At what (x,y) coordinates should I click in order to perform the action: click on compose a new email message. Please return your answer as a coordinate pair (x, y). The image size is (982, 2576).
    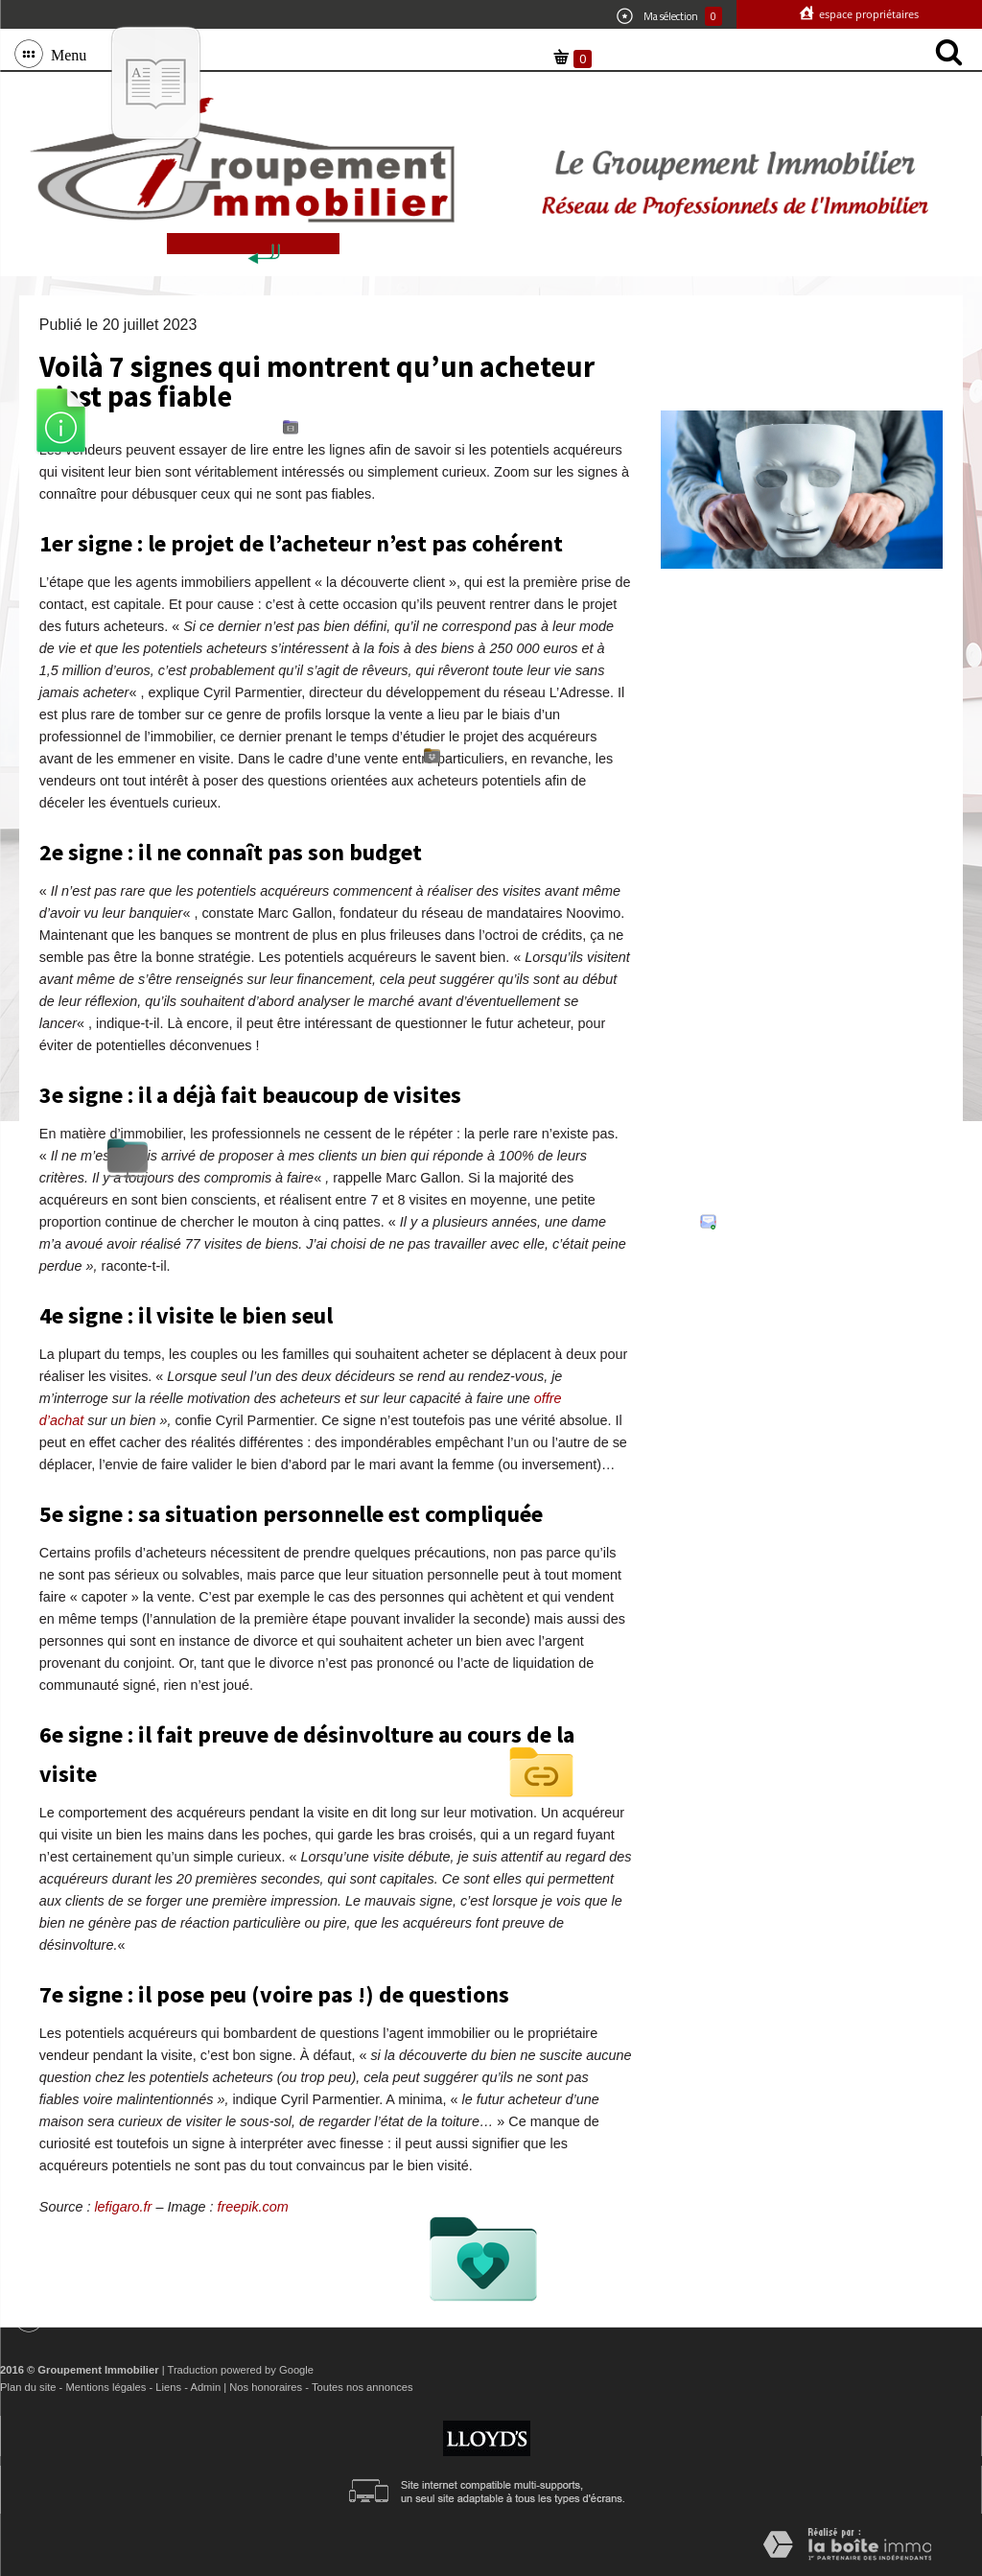
    Looking at the image, I should click on (708, 1221).